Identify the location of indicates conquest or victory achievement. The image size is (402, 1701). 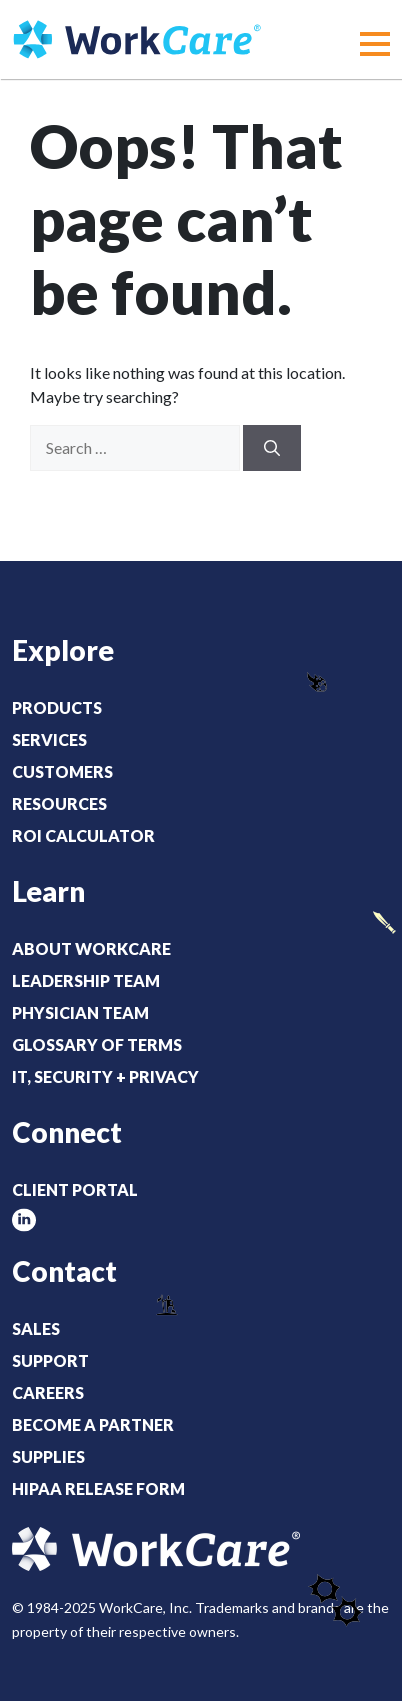
(167, 1305).